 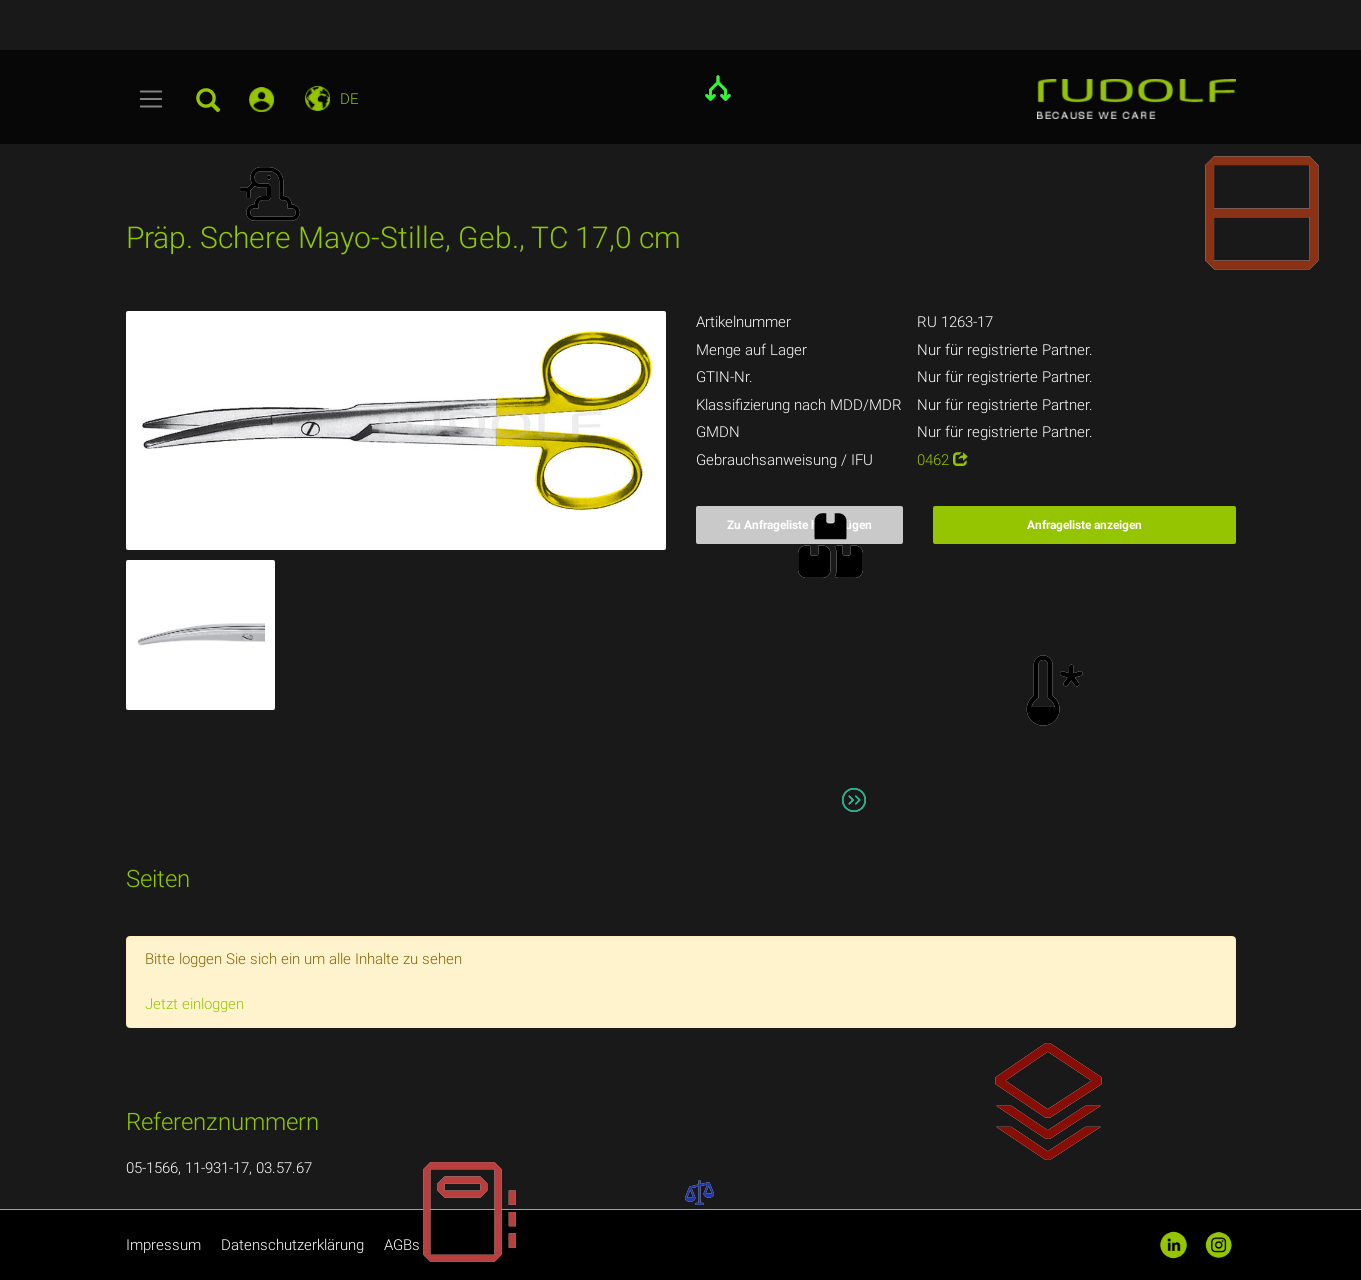 I want to click on indicates low temperature or cold conditions, so click(x=1045, y=690).